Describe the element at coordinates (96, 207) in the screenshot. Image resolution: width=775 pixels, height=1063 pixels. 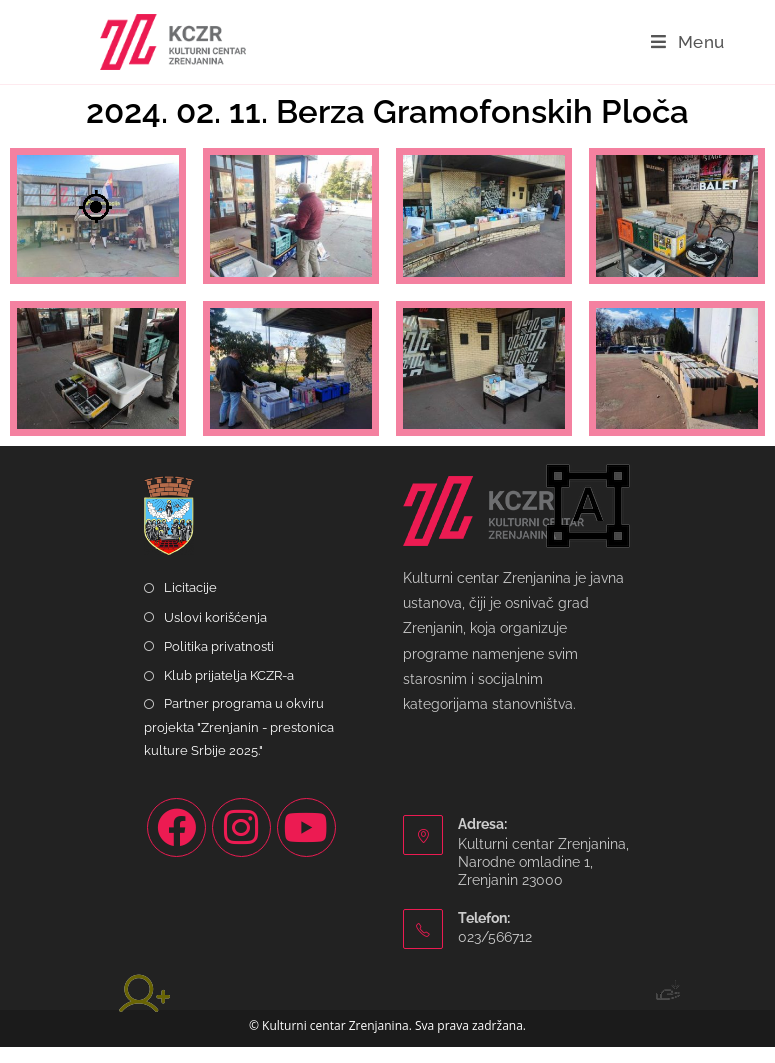
I see `center map on your current location` at that location.